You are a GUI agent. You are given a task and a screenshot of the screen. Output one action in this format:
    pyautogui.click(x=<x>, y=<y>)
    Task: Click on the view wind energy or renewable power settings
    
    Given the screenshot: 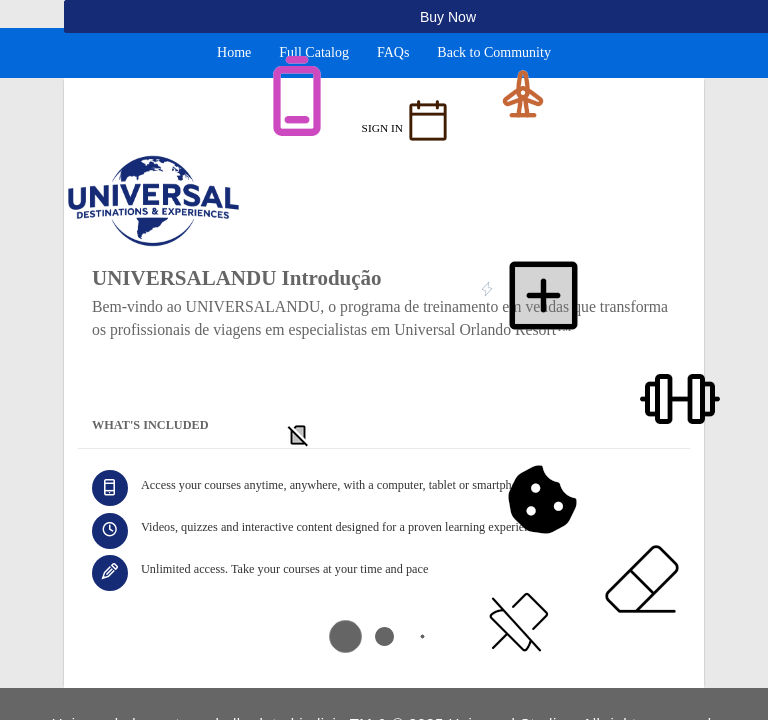 What is the action you would take?
    pyautogui.click(x=523, y=95)
    